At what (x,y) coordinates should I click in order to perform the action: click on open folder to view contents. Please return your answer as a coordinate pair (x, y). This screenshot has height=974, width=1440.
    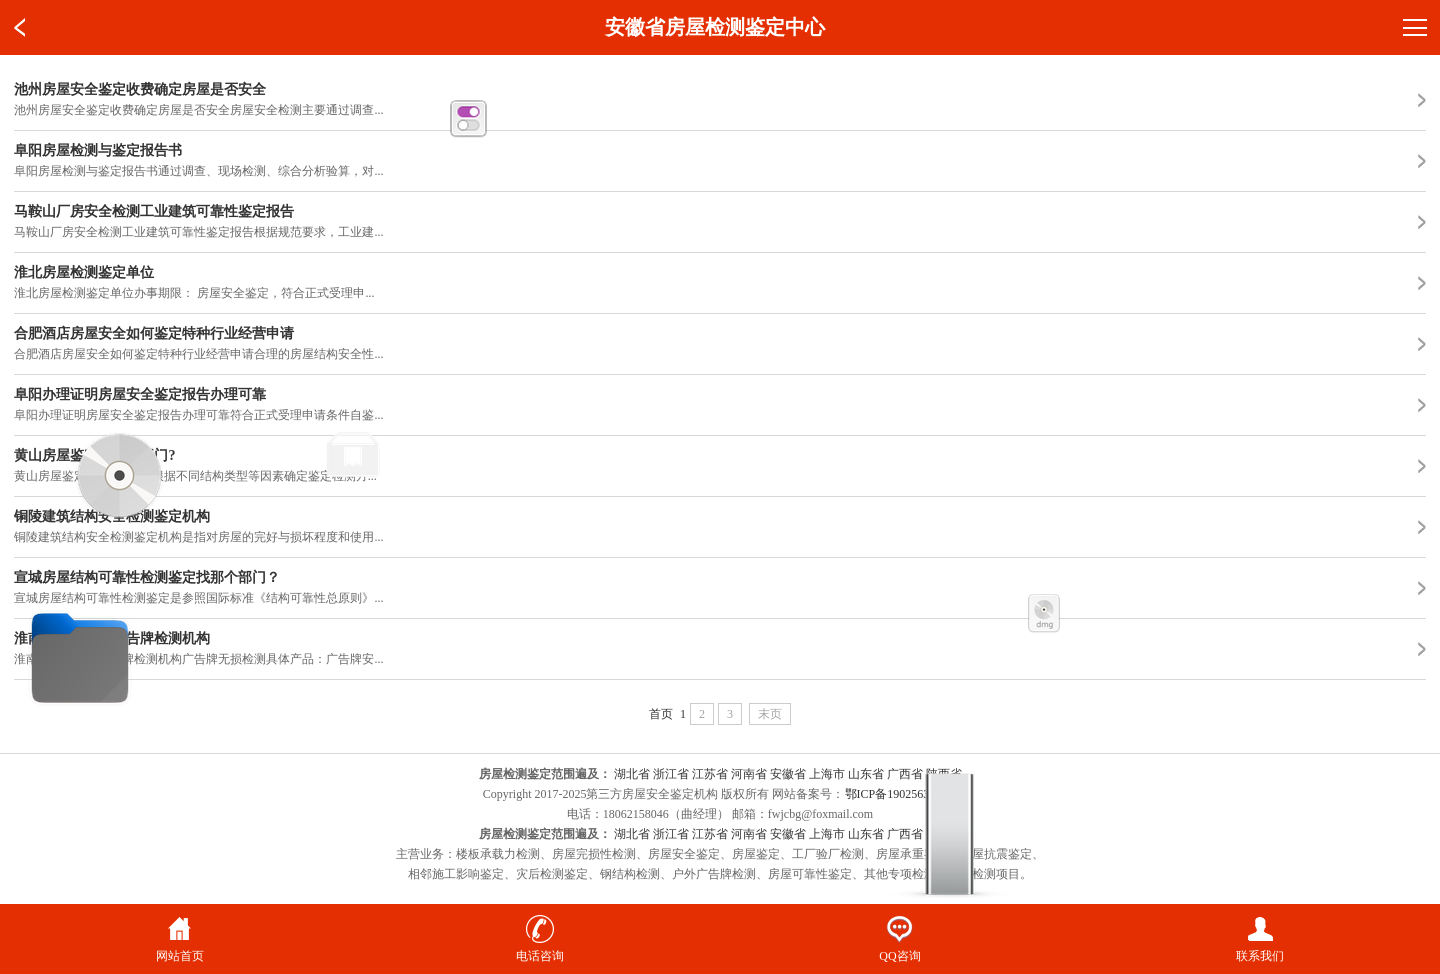
    Looking at the image, I should click on (80, 658).